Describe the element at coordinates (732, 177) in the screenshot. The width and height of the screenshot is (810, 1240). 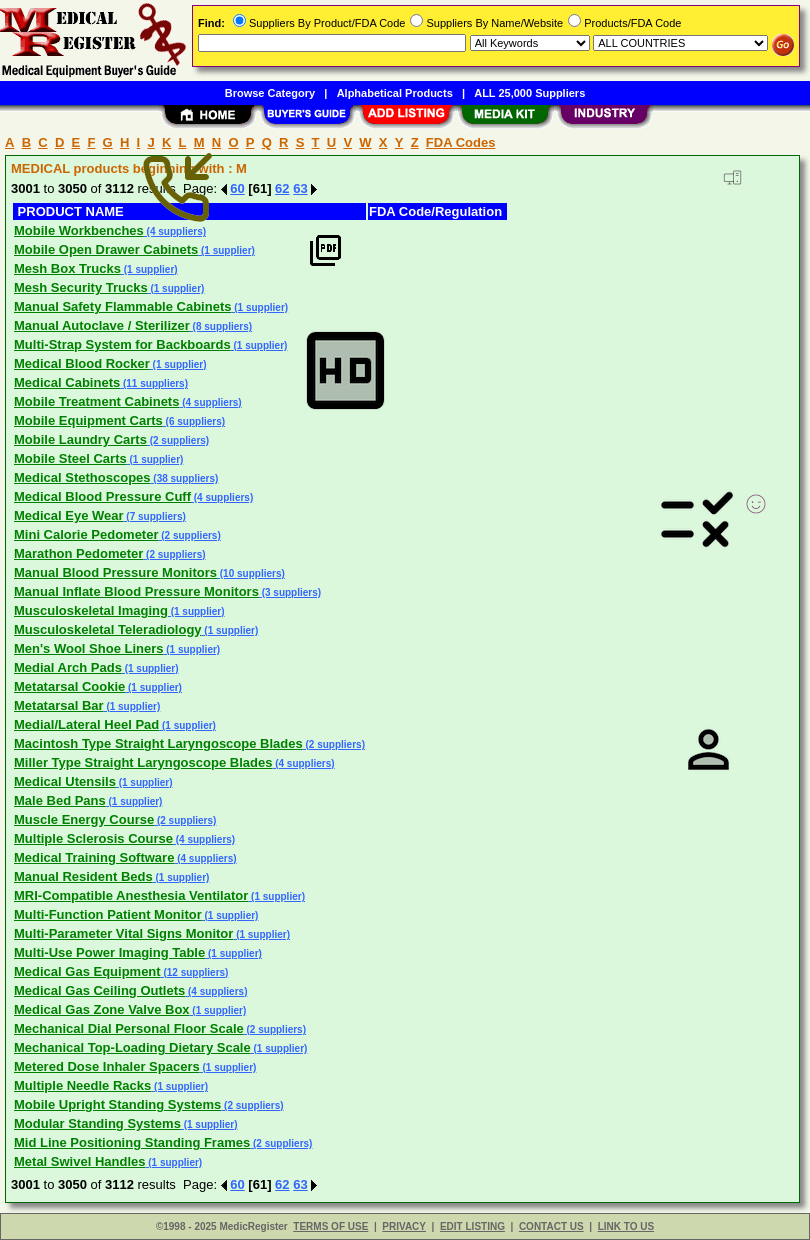
I see `access desktop or PC settings` at that location.